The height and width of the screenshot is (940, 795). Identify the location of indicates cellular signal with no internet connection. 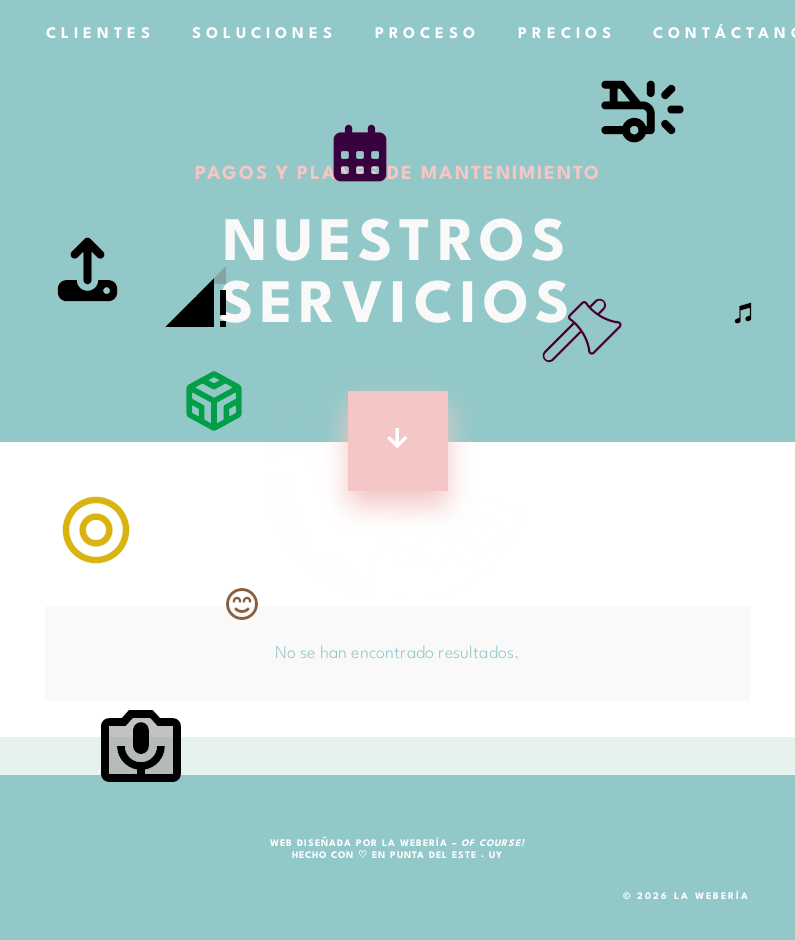
(195, 296).